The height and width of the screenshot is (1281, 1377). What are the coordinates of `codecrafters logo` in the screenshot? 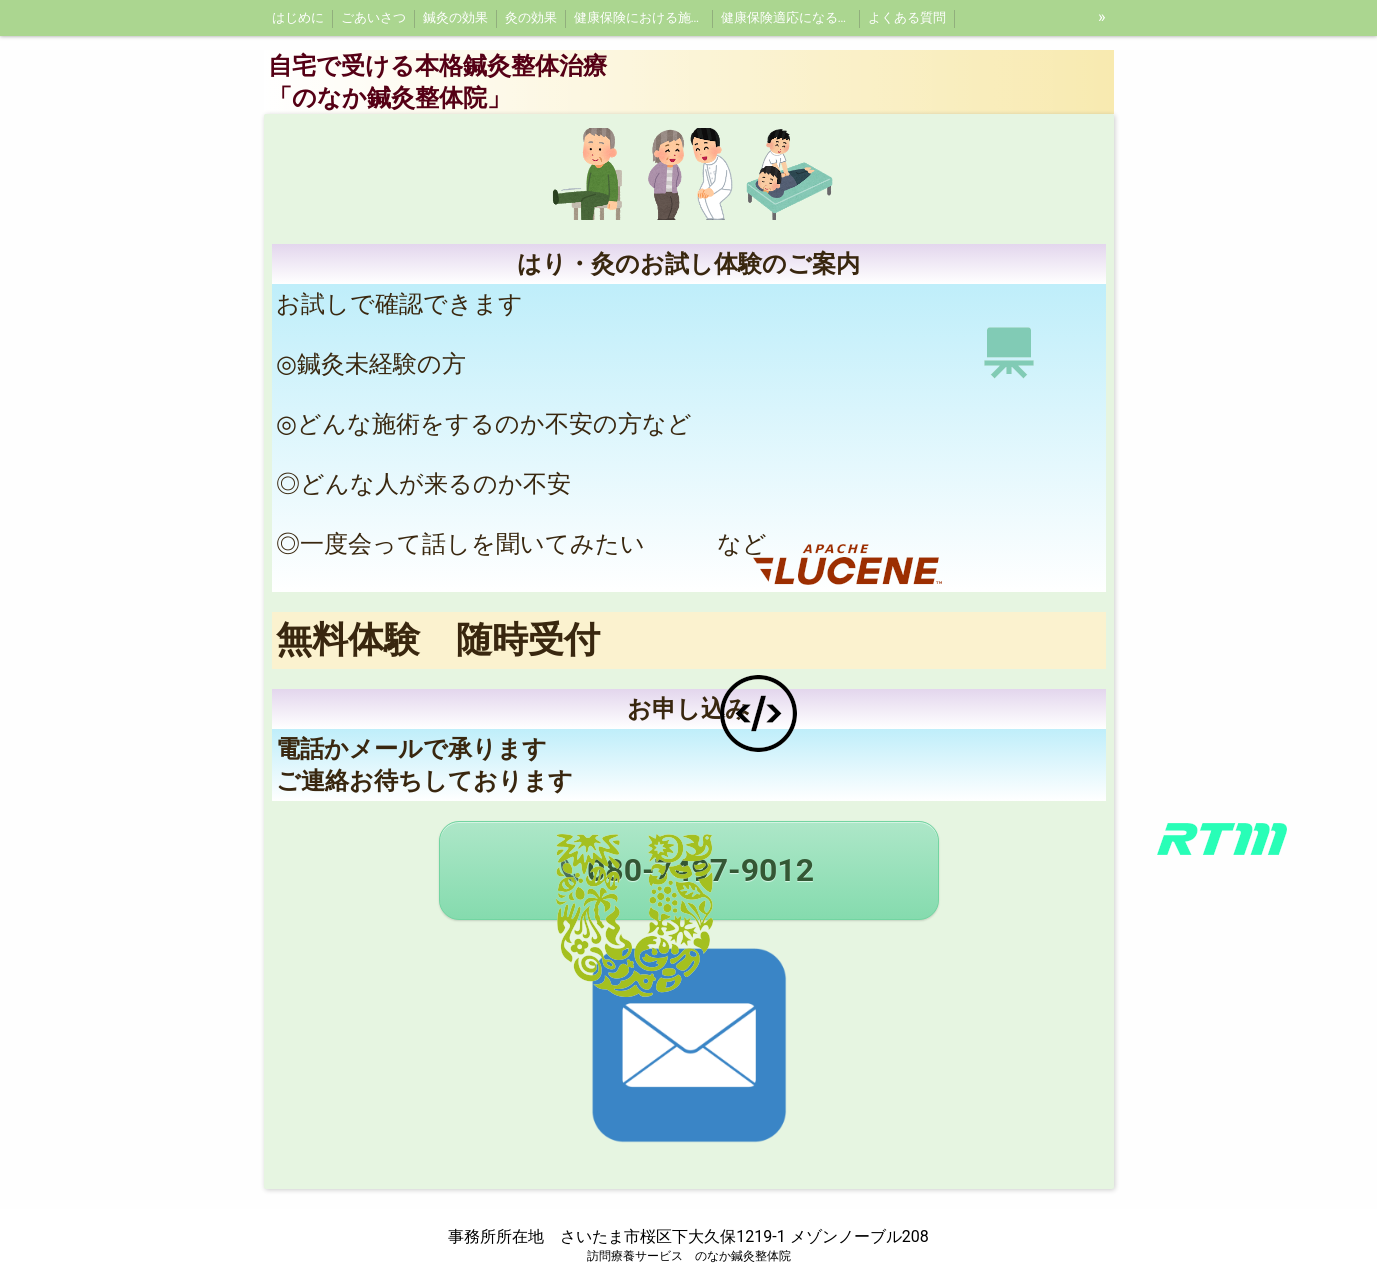 It's located at (758, 713).